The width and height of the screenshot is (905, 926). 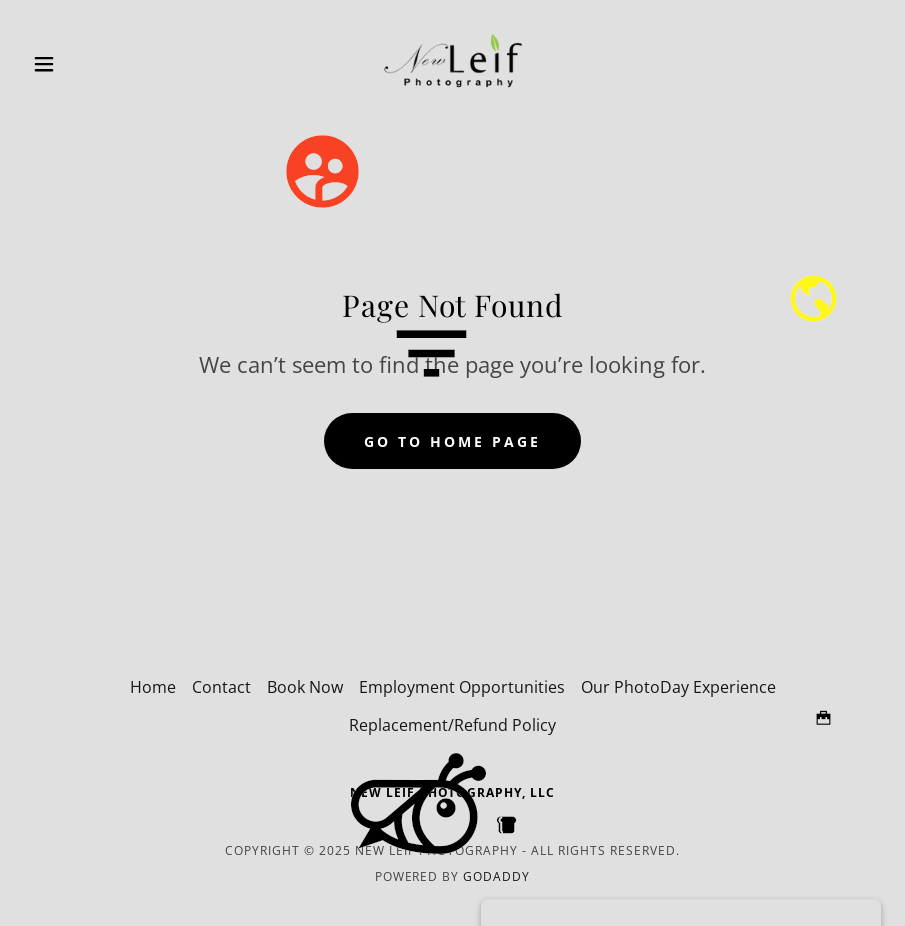 I want to click on filter or sort list items, so click(x=431, y=353).